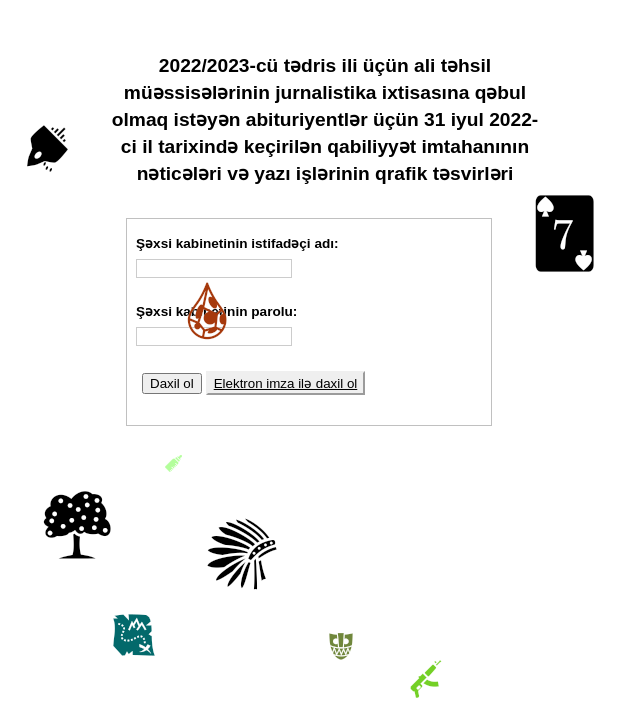 The height and width of the screenshot is (720, 618). Describe the element at coordinates (564, 233) in the screenshot. I see `seven of spades playing card` at that location.